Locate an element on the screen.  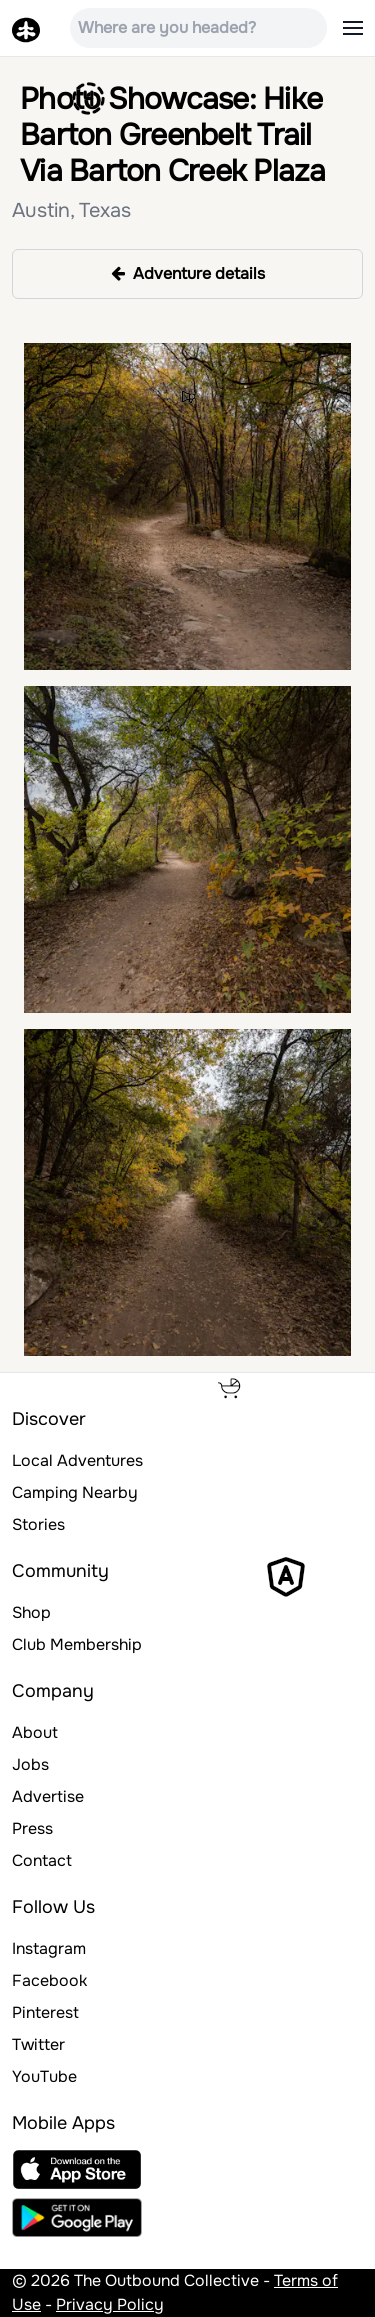
step 4 in a multi-step process is located at coordinates (88, 98).